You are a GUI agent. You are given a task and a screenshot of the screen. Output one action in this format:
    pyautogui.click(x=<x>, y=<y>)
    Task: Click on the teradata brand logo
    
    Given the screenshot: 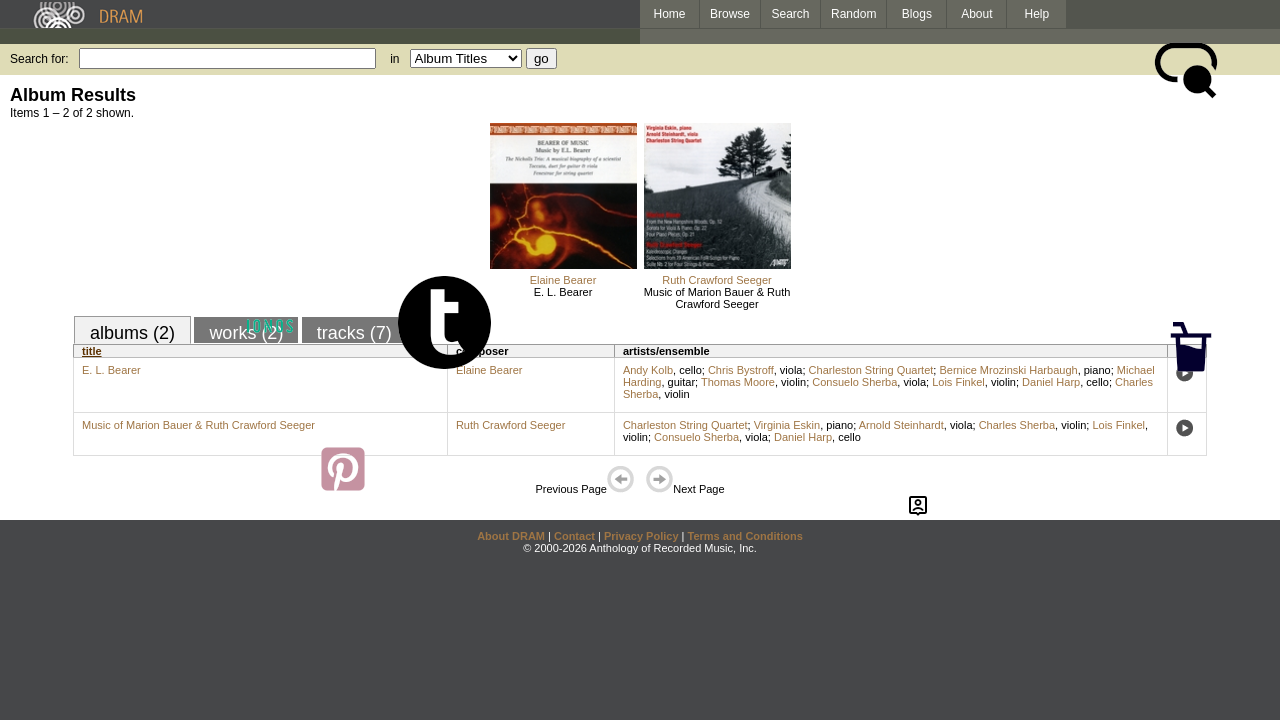 What is the action you would take?
    pyautogui.click(x=444, y=322)
    